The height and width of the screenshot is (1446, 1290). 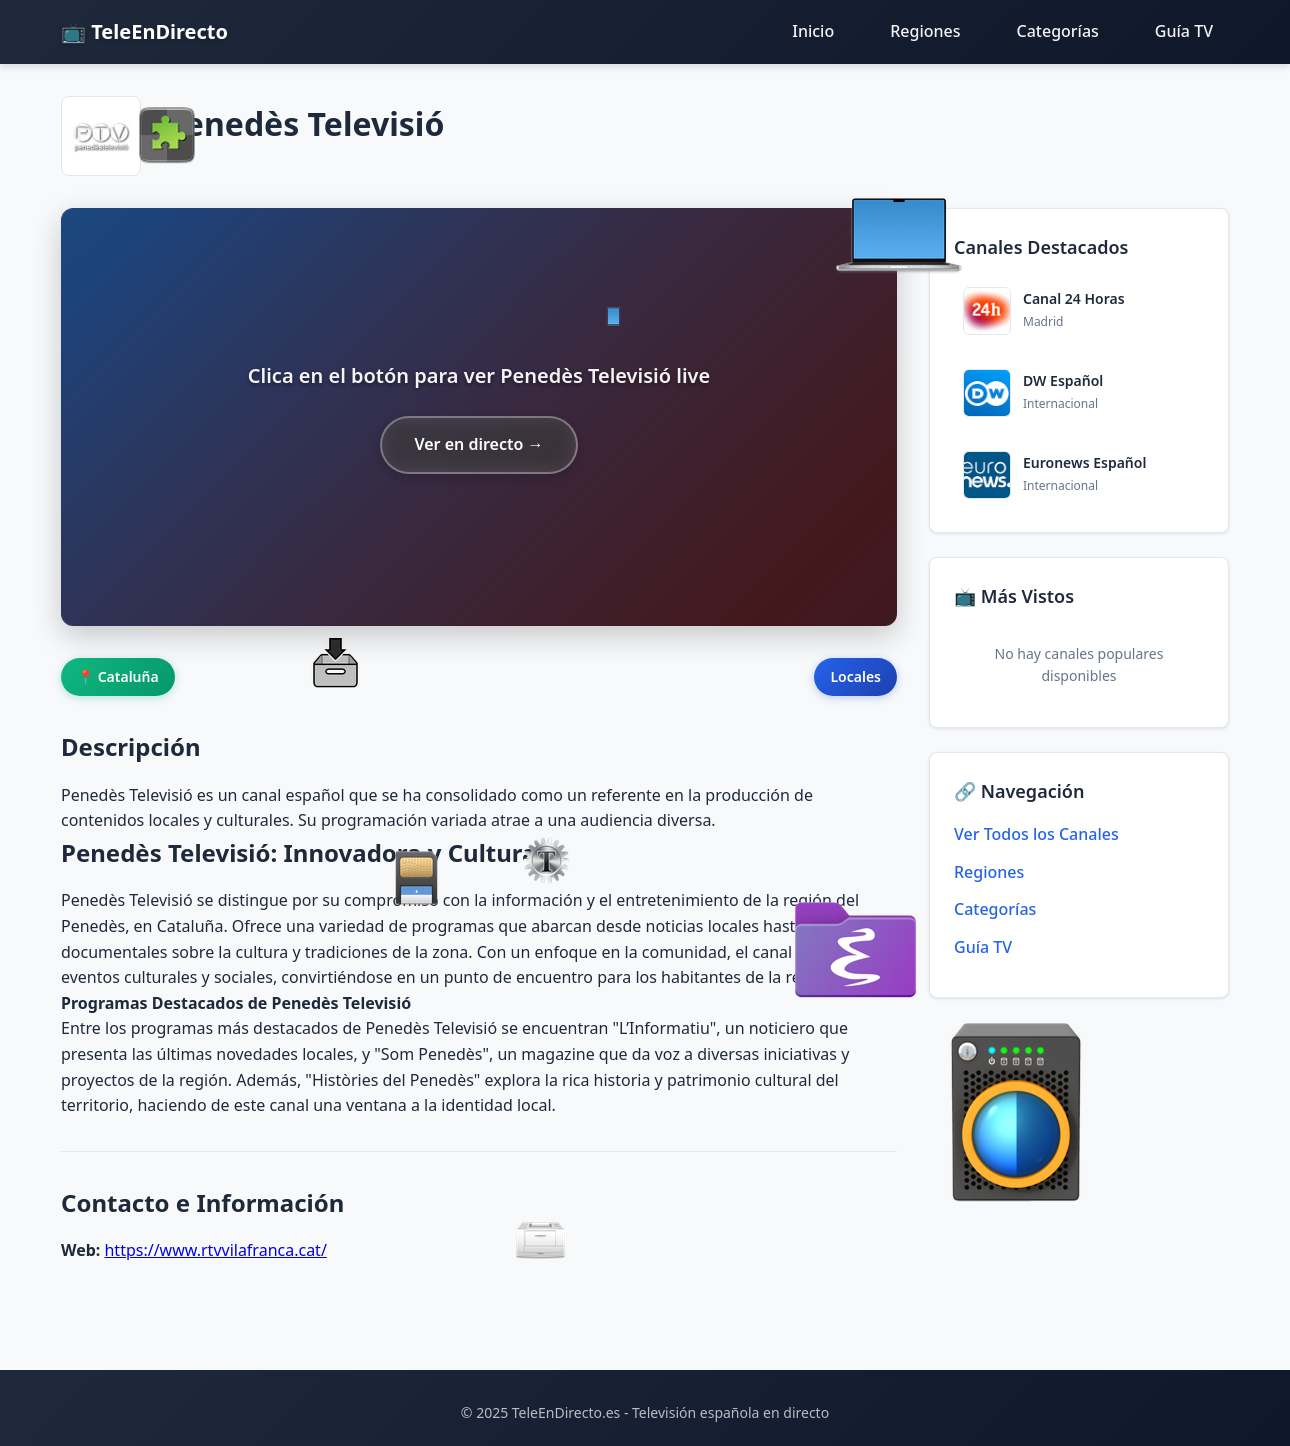 What do you see at coordinates (540, 1240) in the screenshot?
I see `access printer settings` at bounding box center [540, 1240].